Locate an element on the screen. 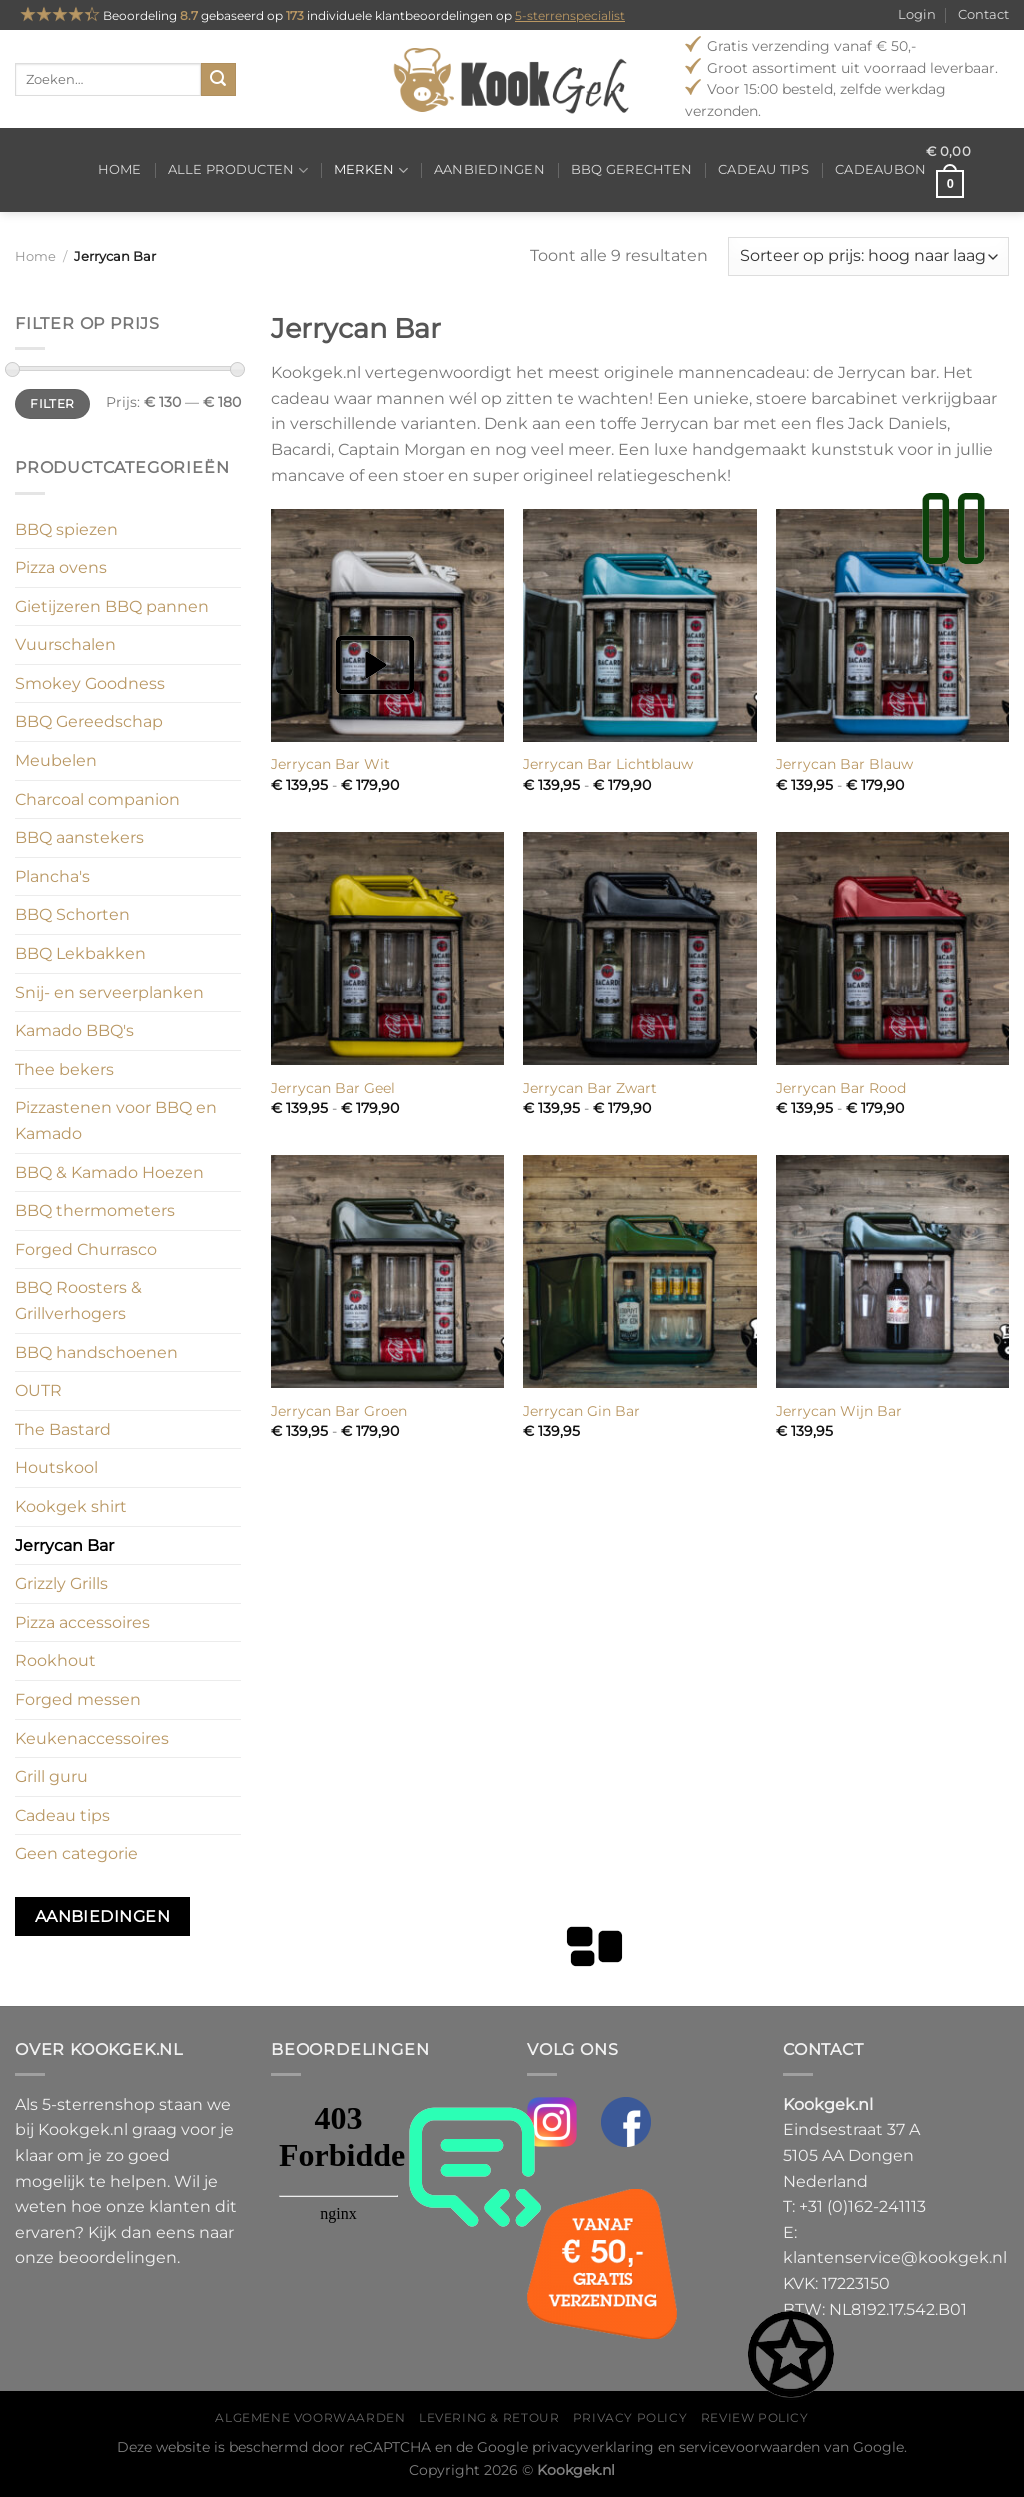 This screenshot has width=1024, height=2497. play a video is located at coordinates (375, 665).